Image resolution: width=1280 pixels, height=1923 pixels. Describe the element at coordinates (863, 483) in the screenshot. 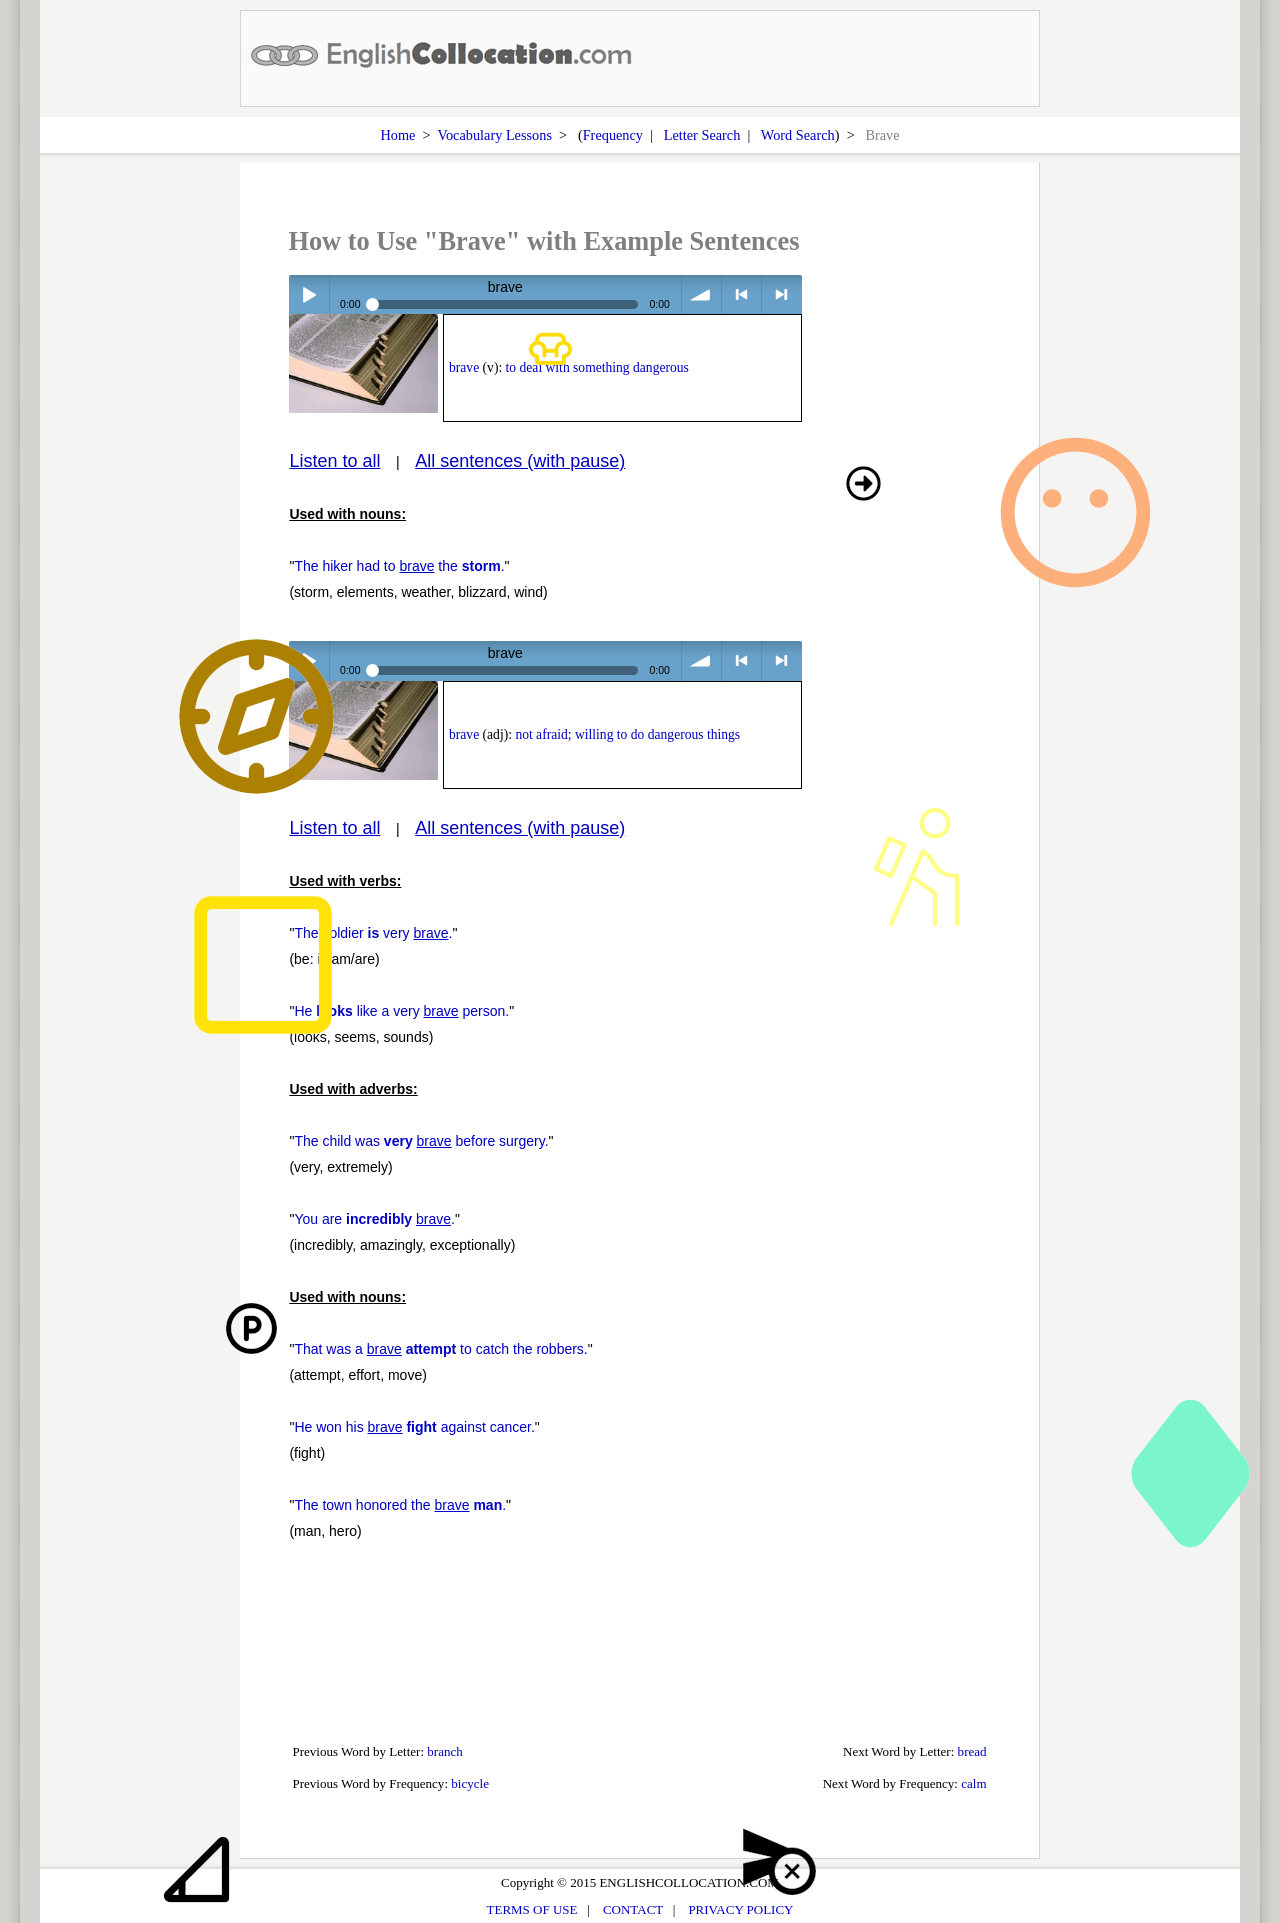

I see `go to next item or step` at that location.